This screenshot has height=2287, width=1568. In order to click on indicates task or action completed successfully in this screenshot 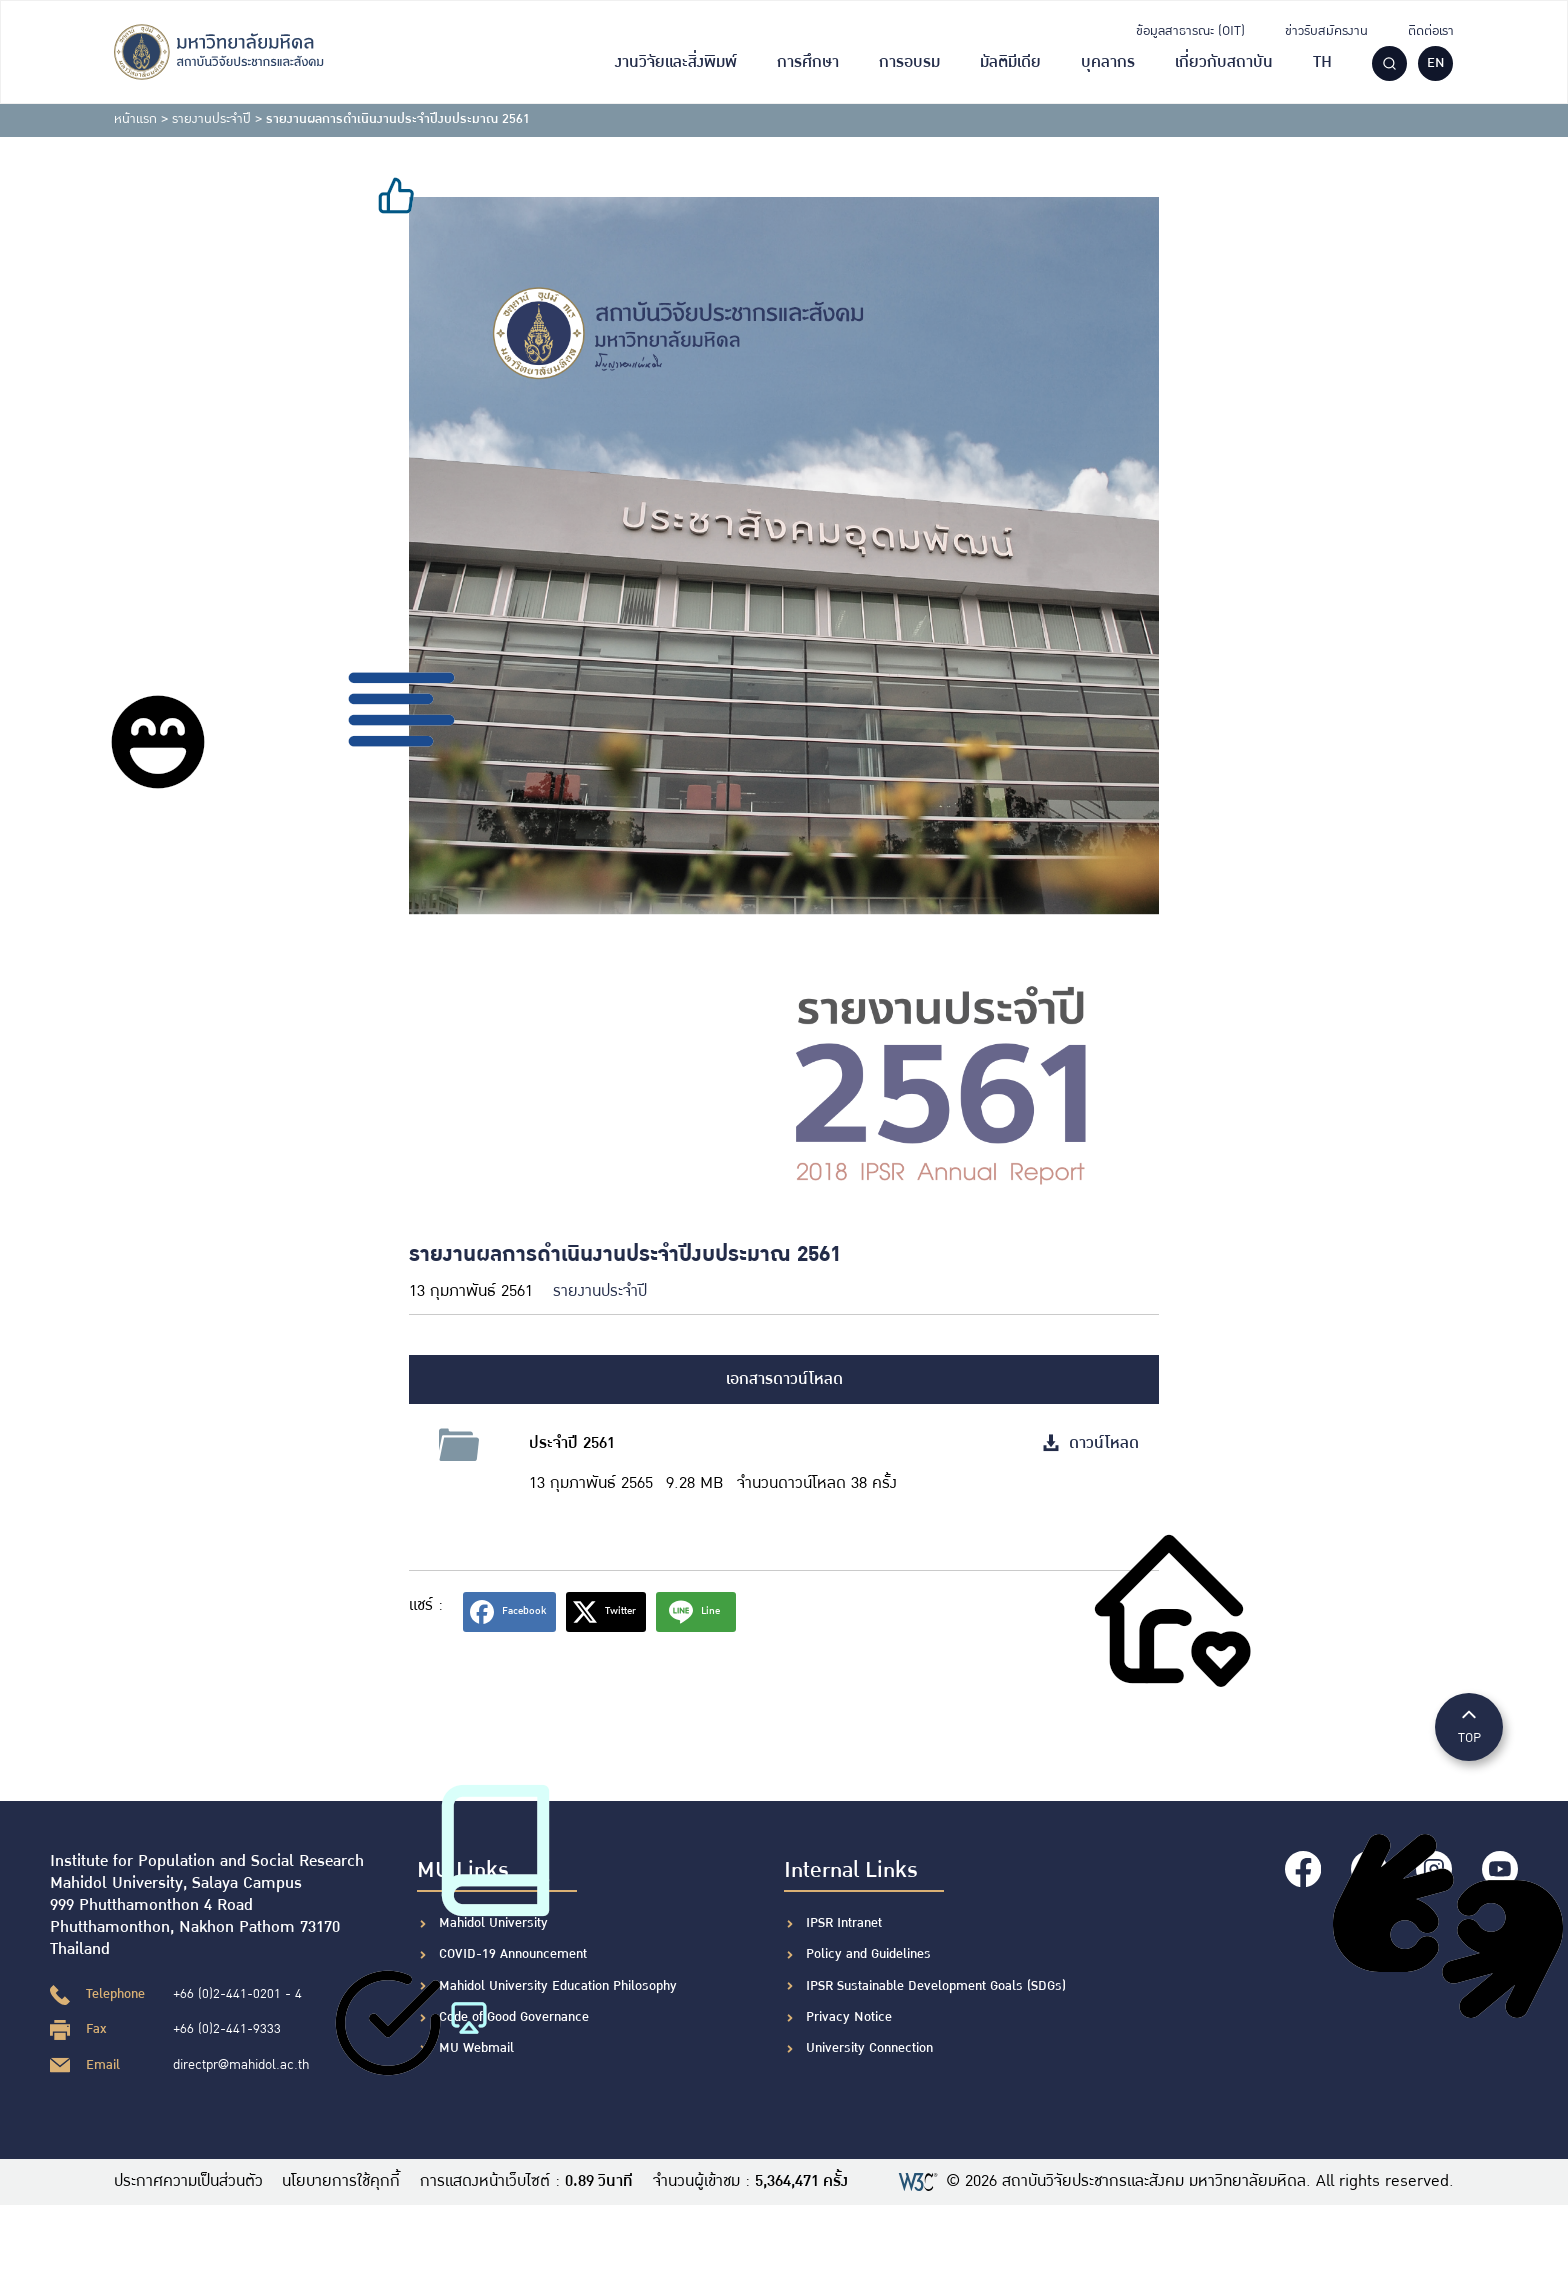, I will do `click(388, 2023)`.